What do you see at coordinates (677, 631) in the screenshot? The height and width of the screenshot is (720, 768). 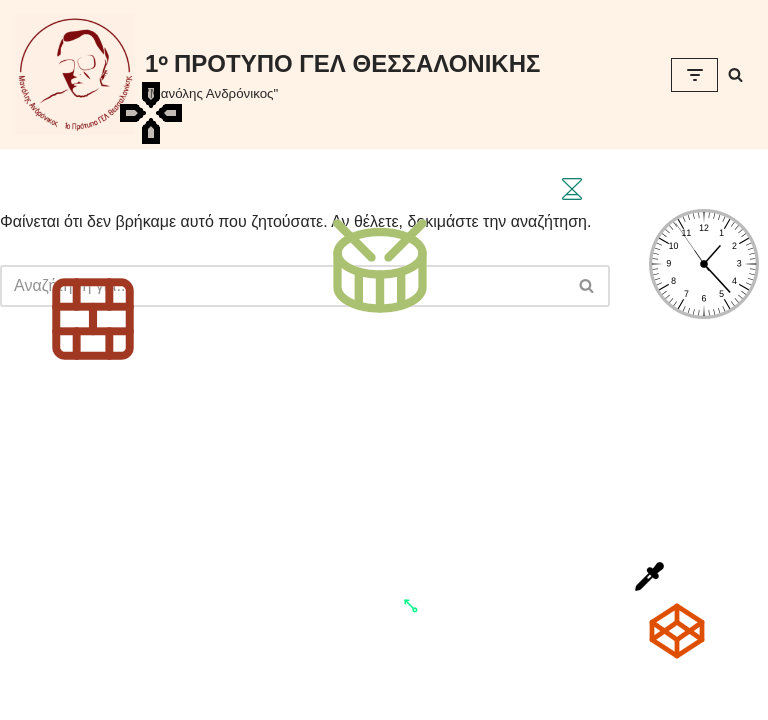 I see `open CodePen profile or project` at bounding box center [677, 631].